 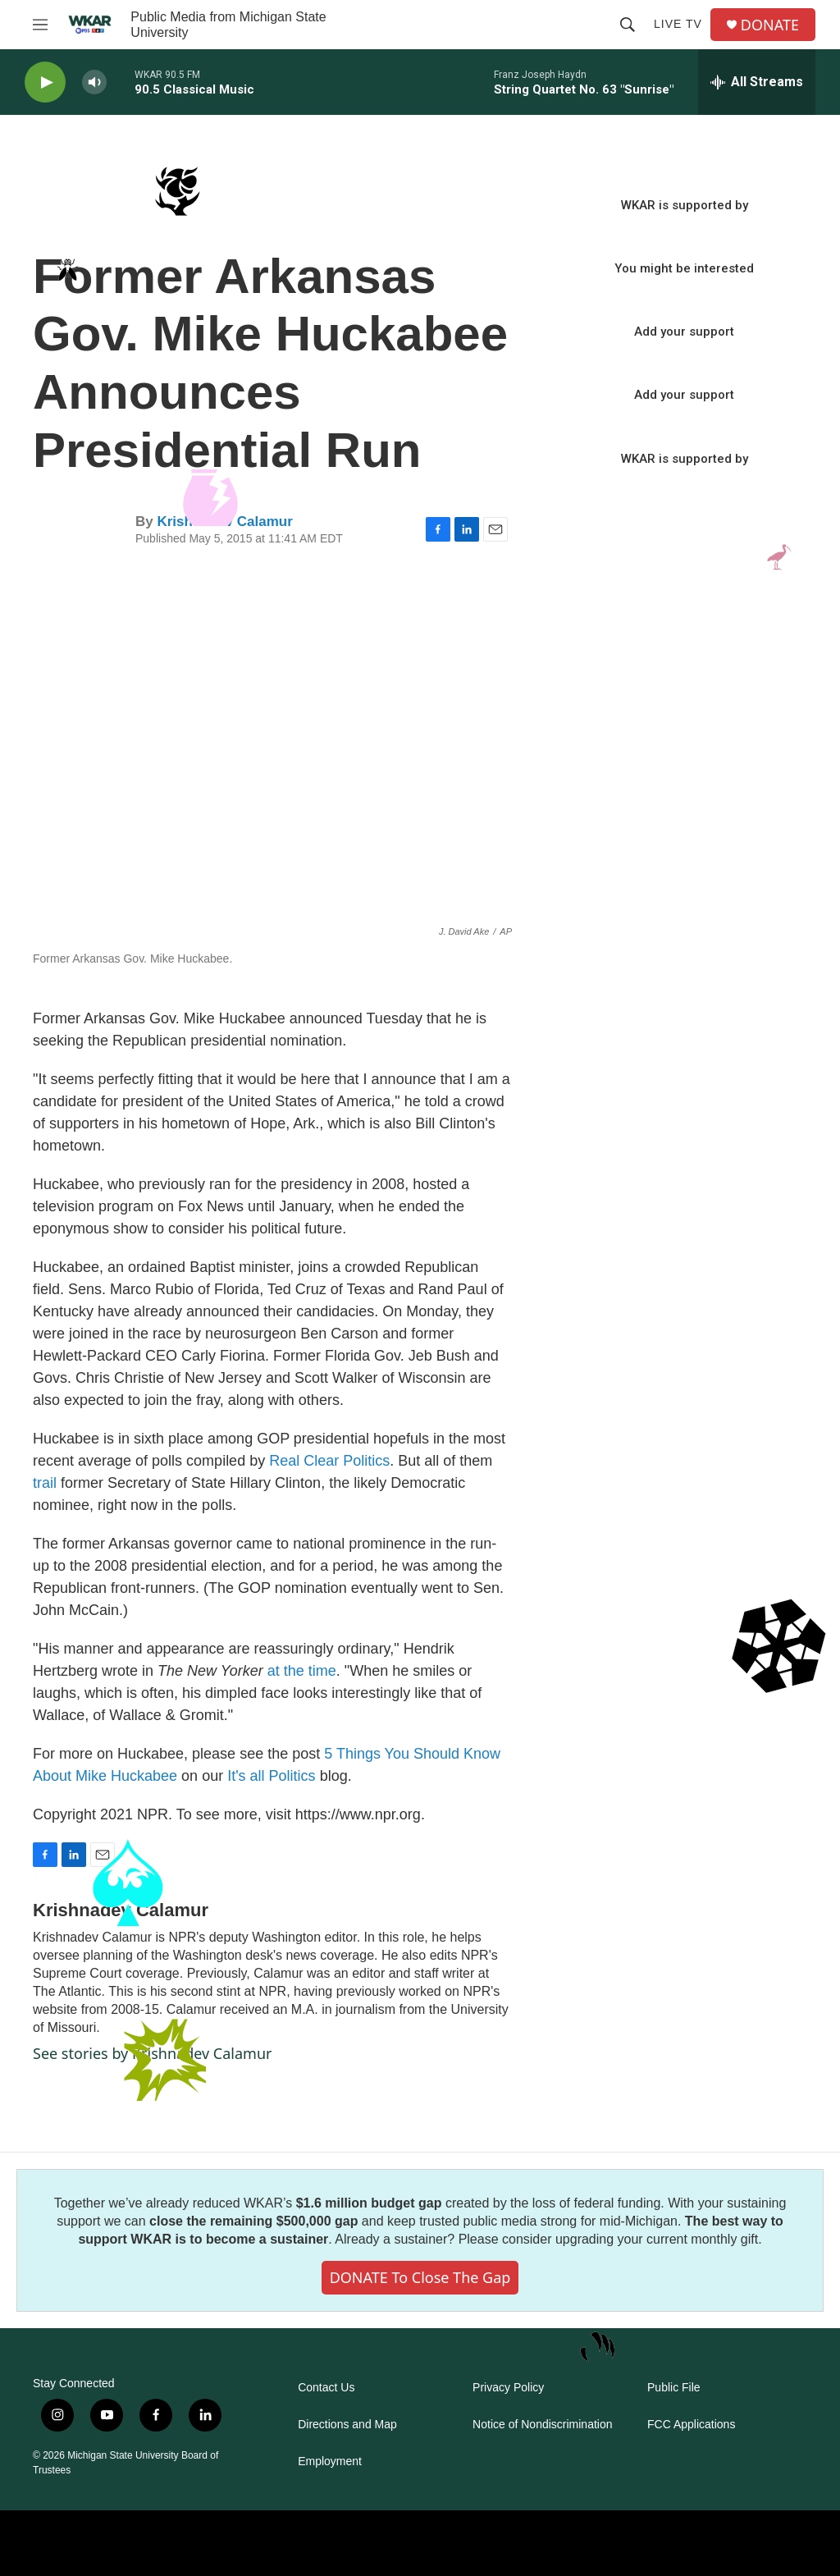 I want to click on indicates a splat or impact effect in gameplay, so click(x=165, y=2060).